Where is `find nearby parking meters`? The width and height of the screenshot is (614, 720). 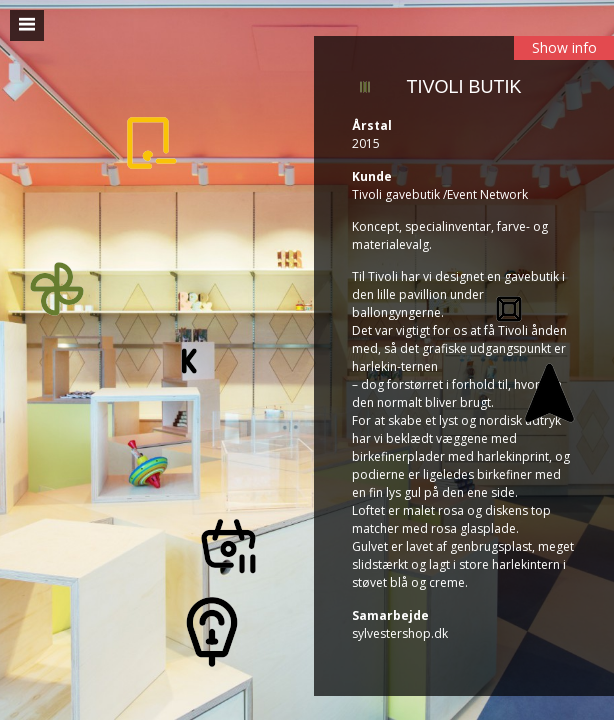 find nearby parking meters is located at coordinates (212, 632).